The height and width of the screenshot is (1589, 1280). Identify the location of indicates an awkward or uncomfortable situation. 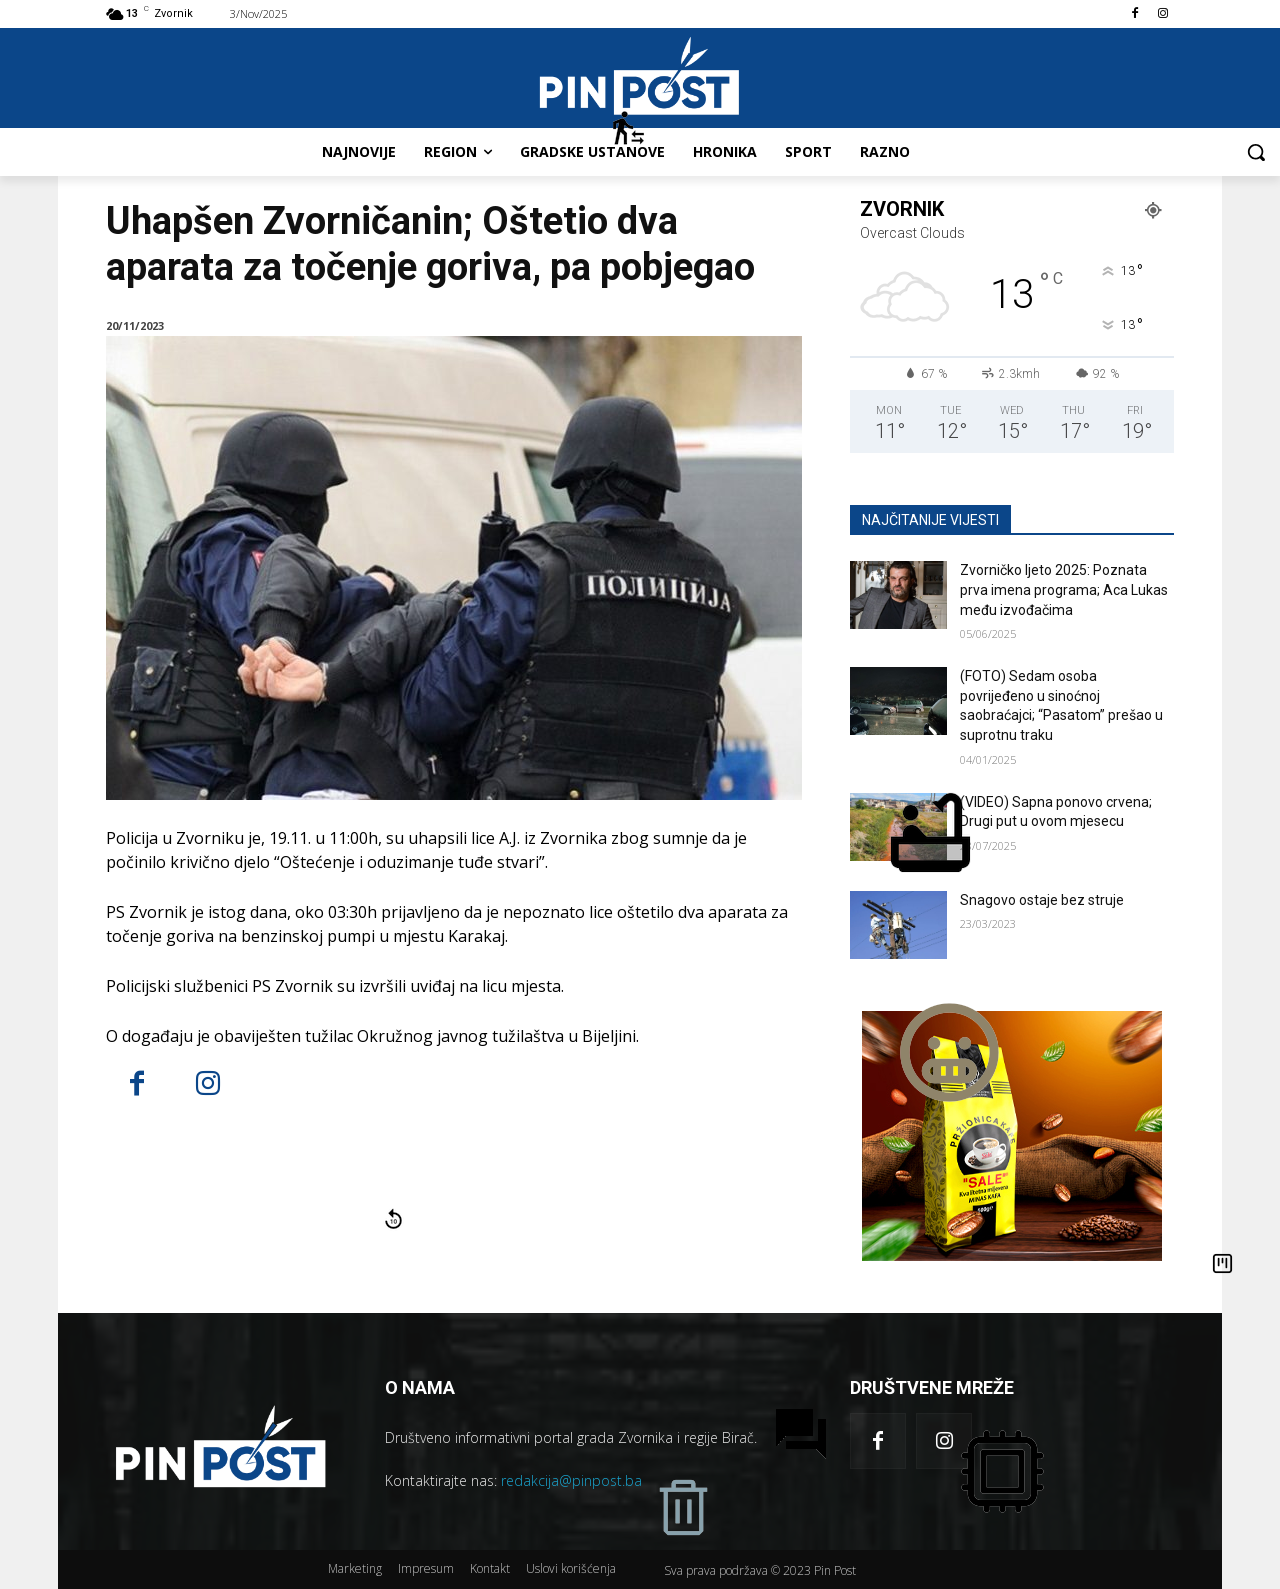
(949, 1052).